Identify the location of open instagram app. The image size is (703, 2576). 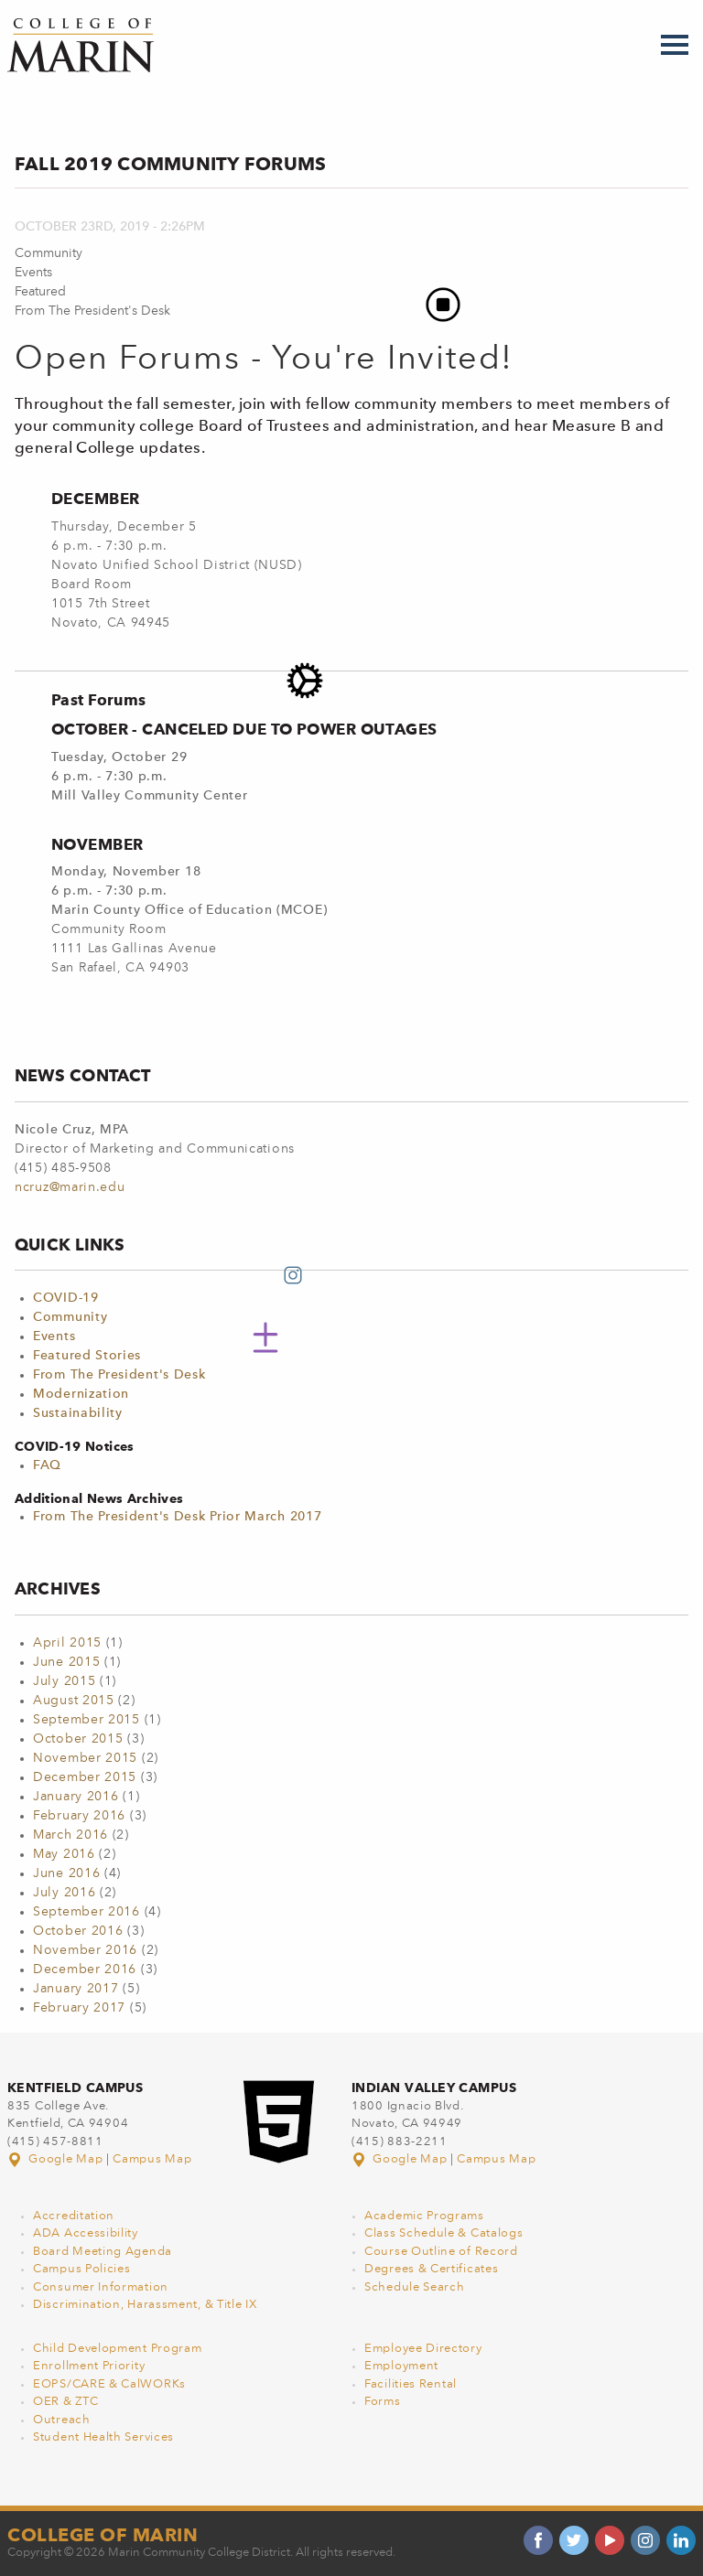
(293, 1275).